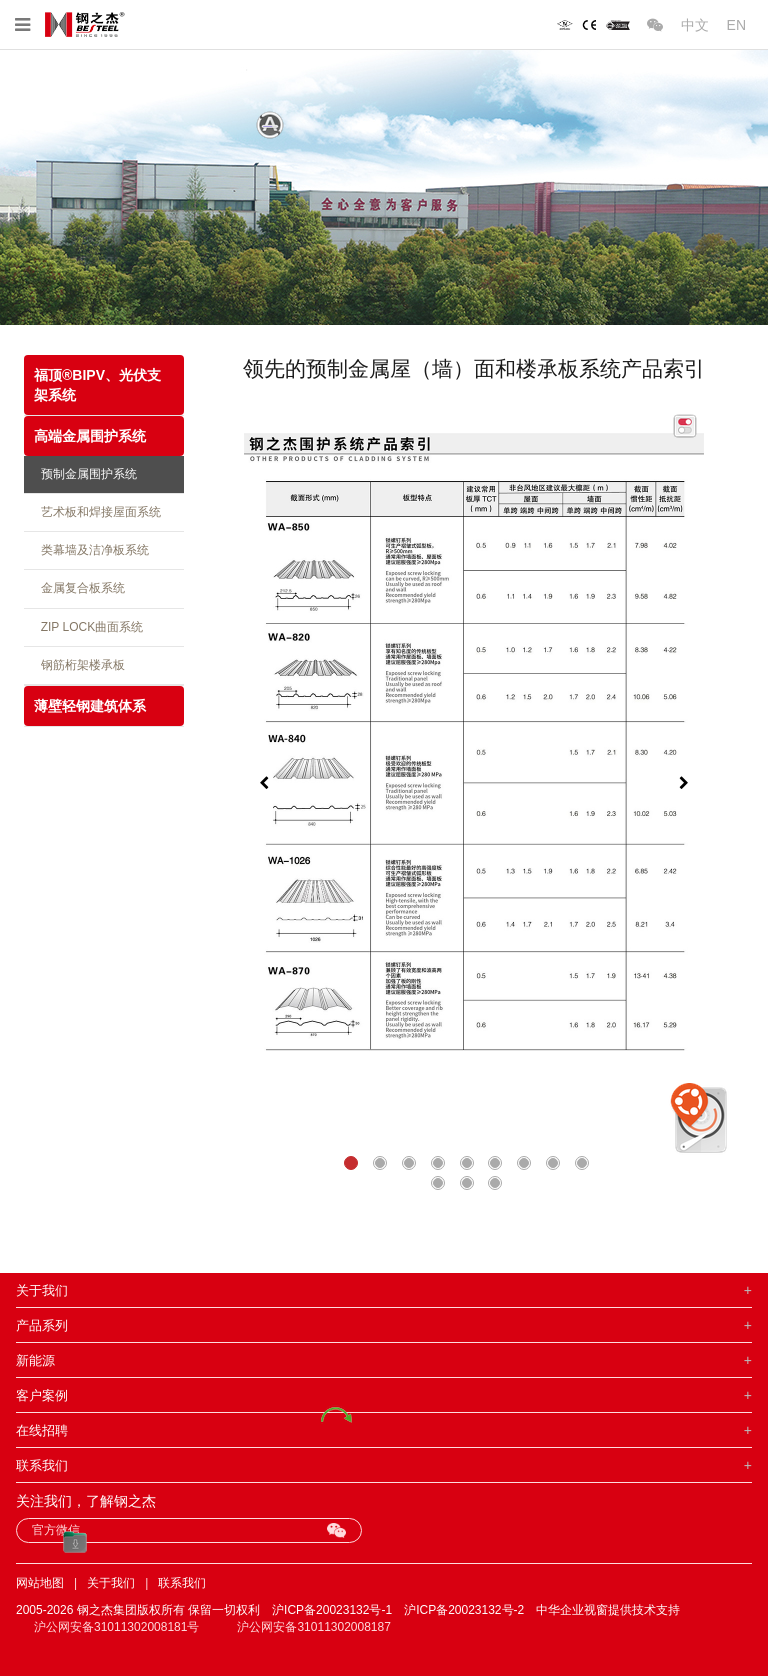 This screenshot has height=1676, width=768. Describe the element at coordinates (685, 426) in the screenshot. I see `open unity tweak tool settings` at that location.